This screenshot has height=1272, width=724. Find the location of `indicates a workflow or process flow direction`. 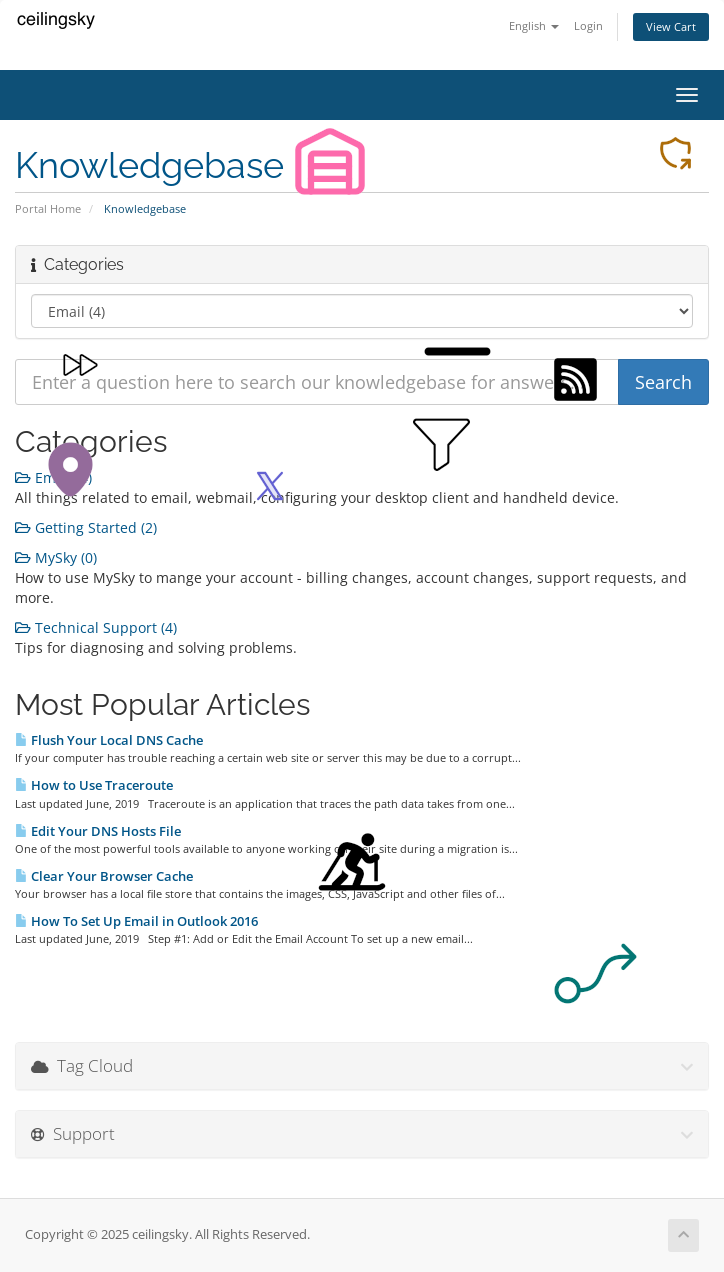

indicates a workflow or process flow direction is located at coordinates (595, 973).